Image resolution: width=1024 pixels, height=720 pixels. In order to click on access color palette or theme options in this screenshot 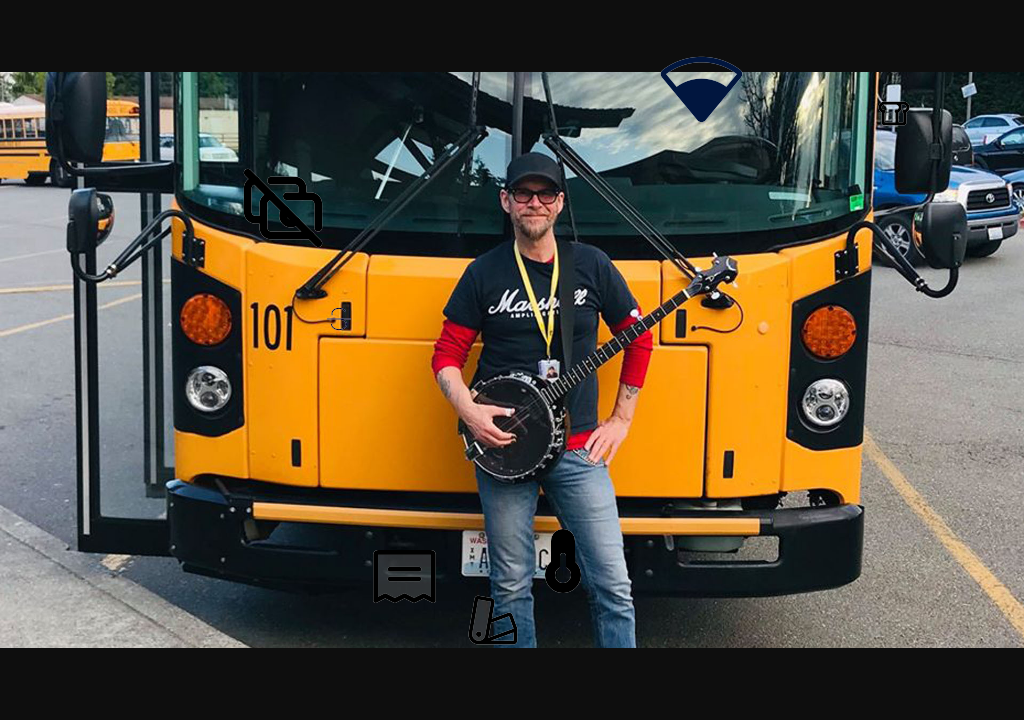, I will do `click(491, 622)`.